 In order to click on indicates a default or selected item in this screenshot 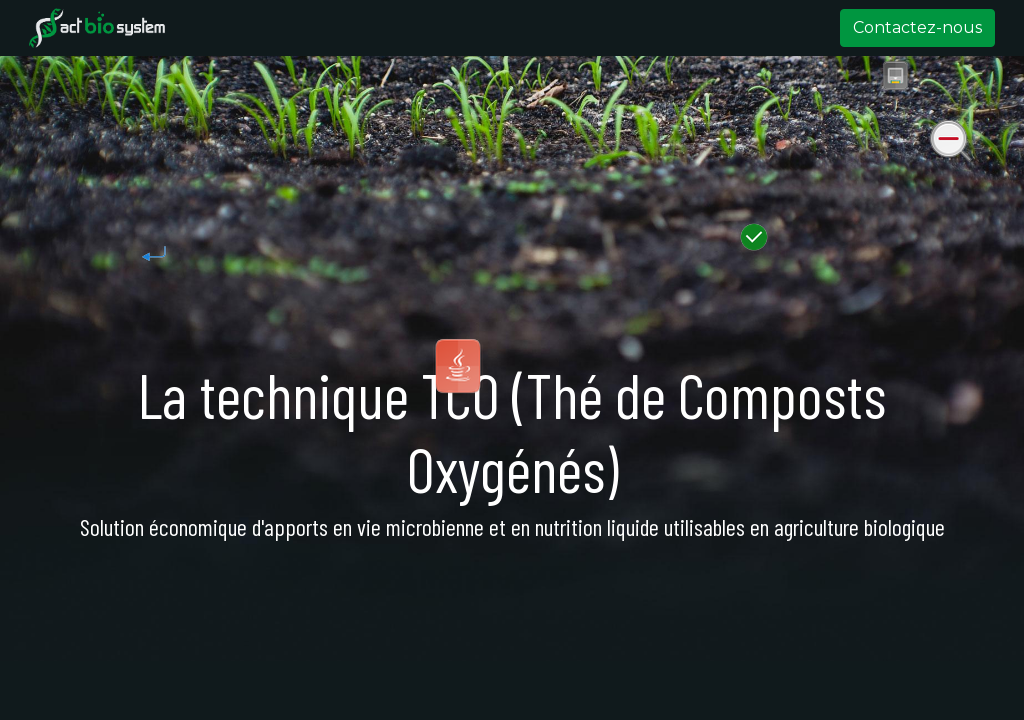, I will do `click(754, 237)`.